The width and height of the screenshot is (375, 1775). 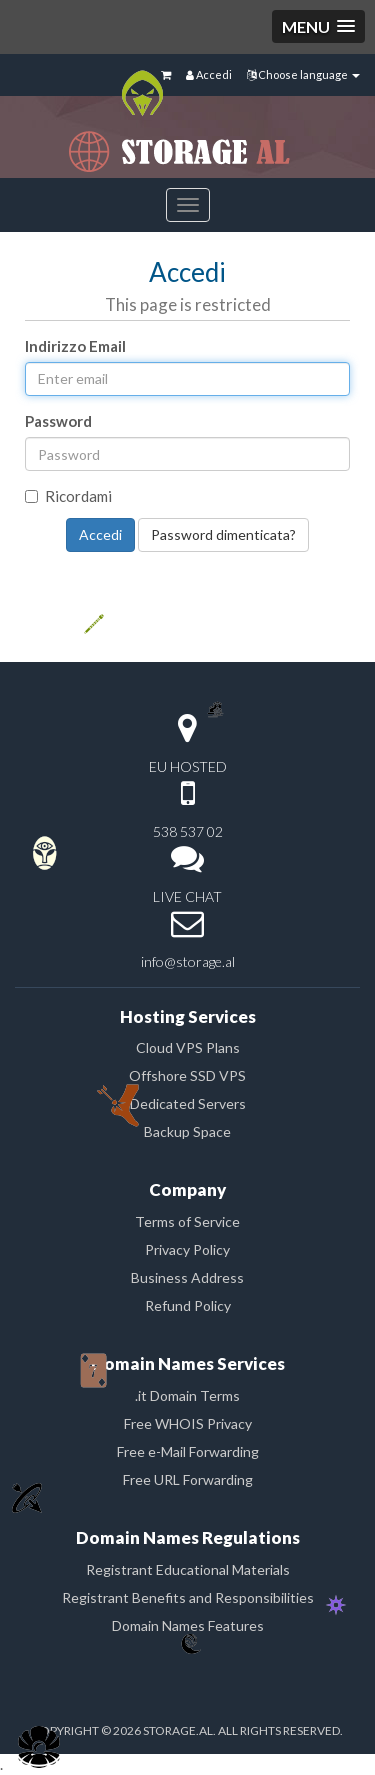 What do you see at coordinates (39, 1747) in the screenshot?
I see `oyster shell with pearl icon` at bounding box center [39, 1747].